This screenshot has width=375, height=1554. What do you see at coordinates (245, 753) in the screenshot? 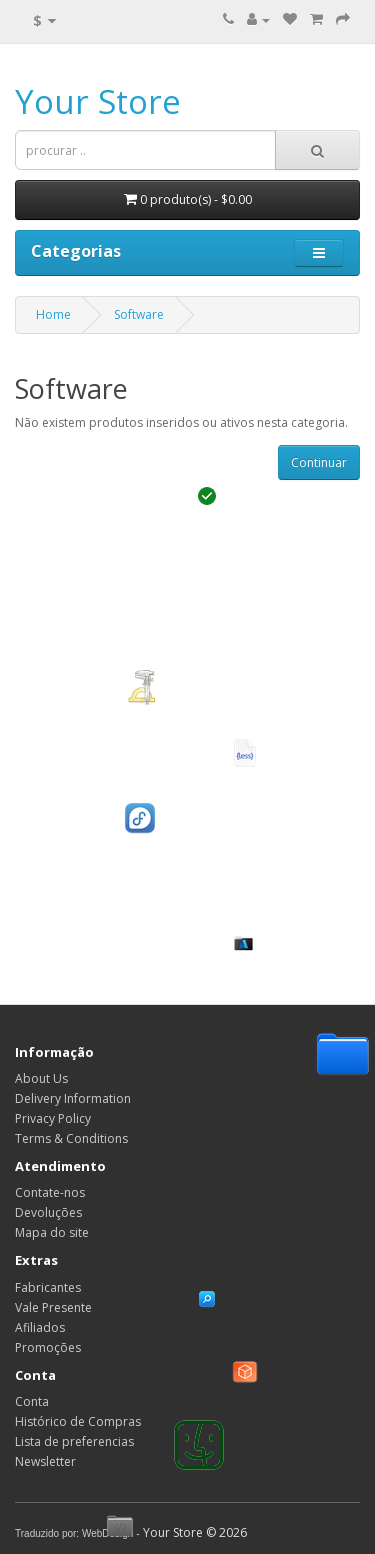
I see `a LESS stylesheet file` at bounding box center [245, 753].